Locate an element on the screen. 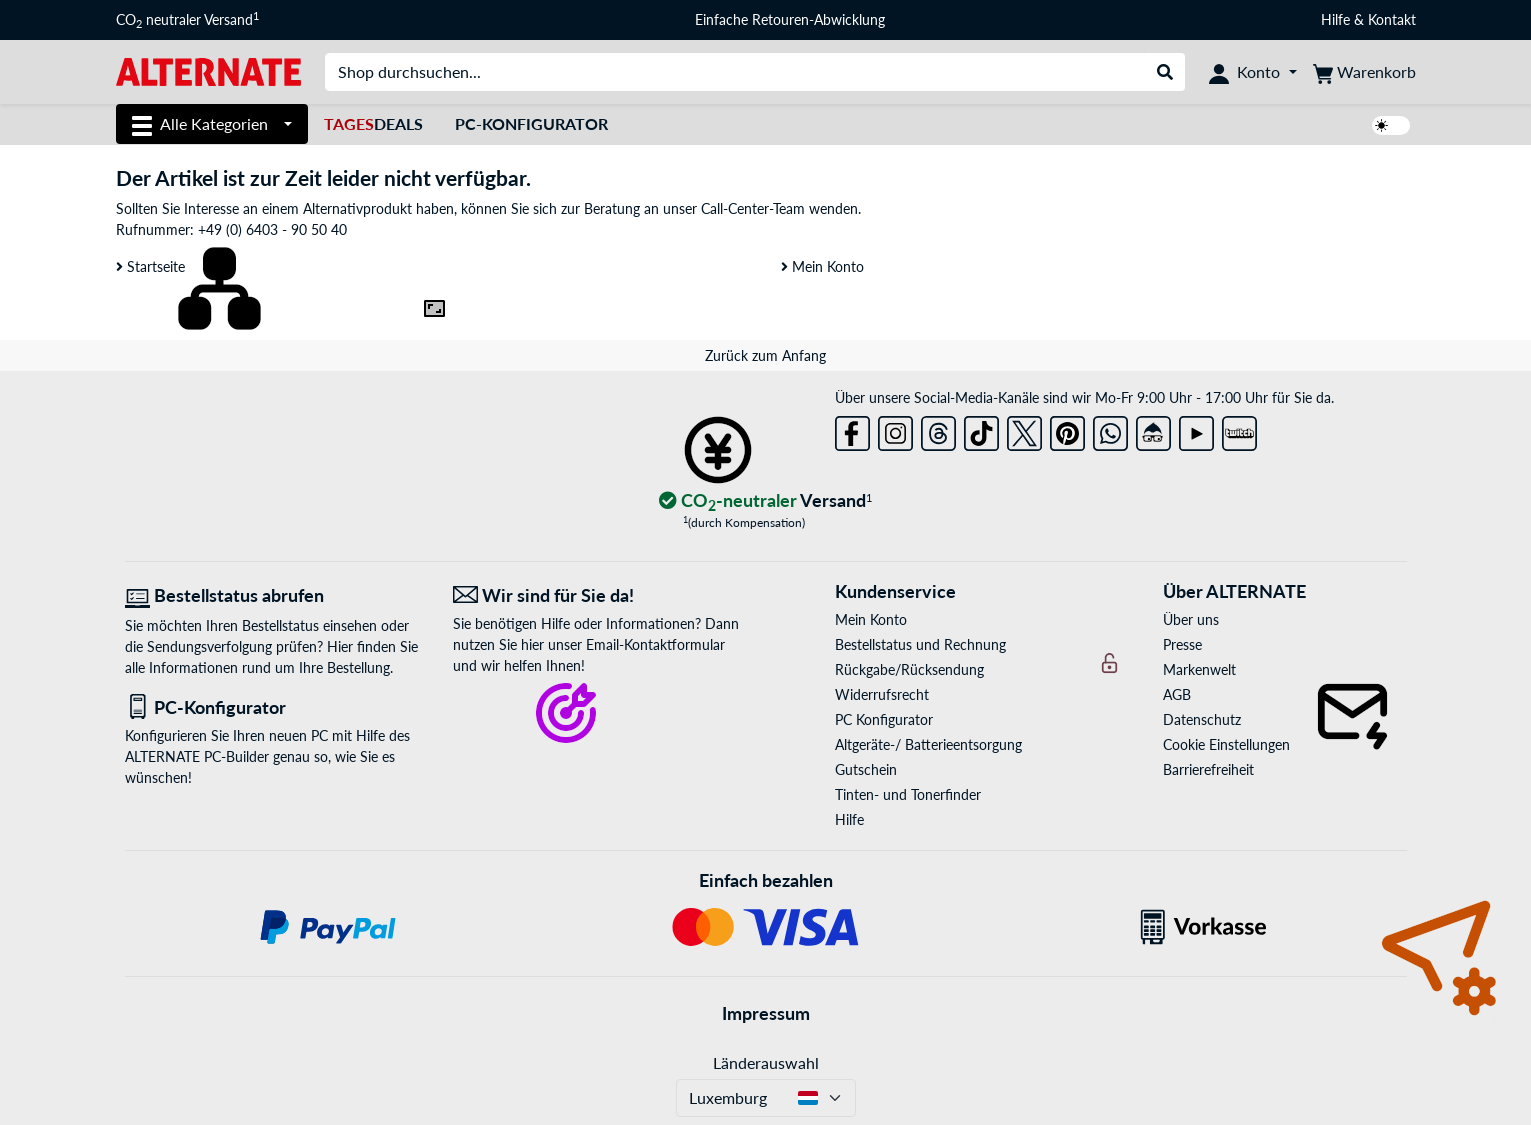 Image resolution: width=1531 pixels, height=1125 pixels. adjust aspect ratio settings is located at coordinates (434, 308).